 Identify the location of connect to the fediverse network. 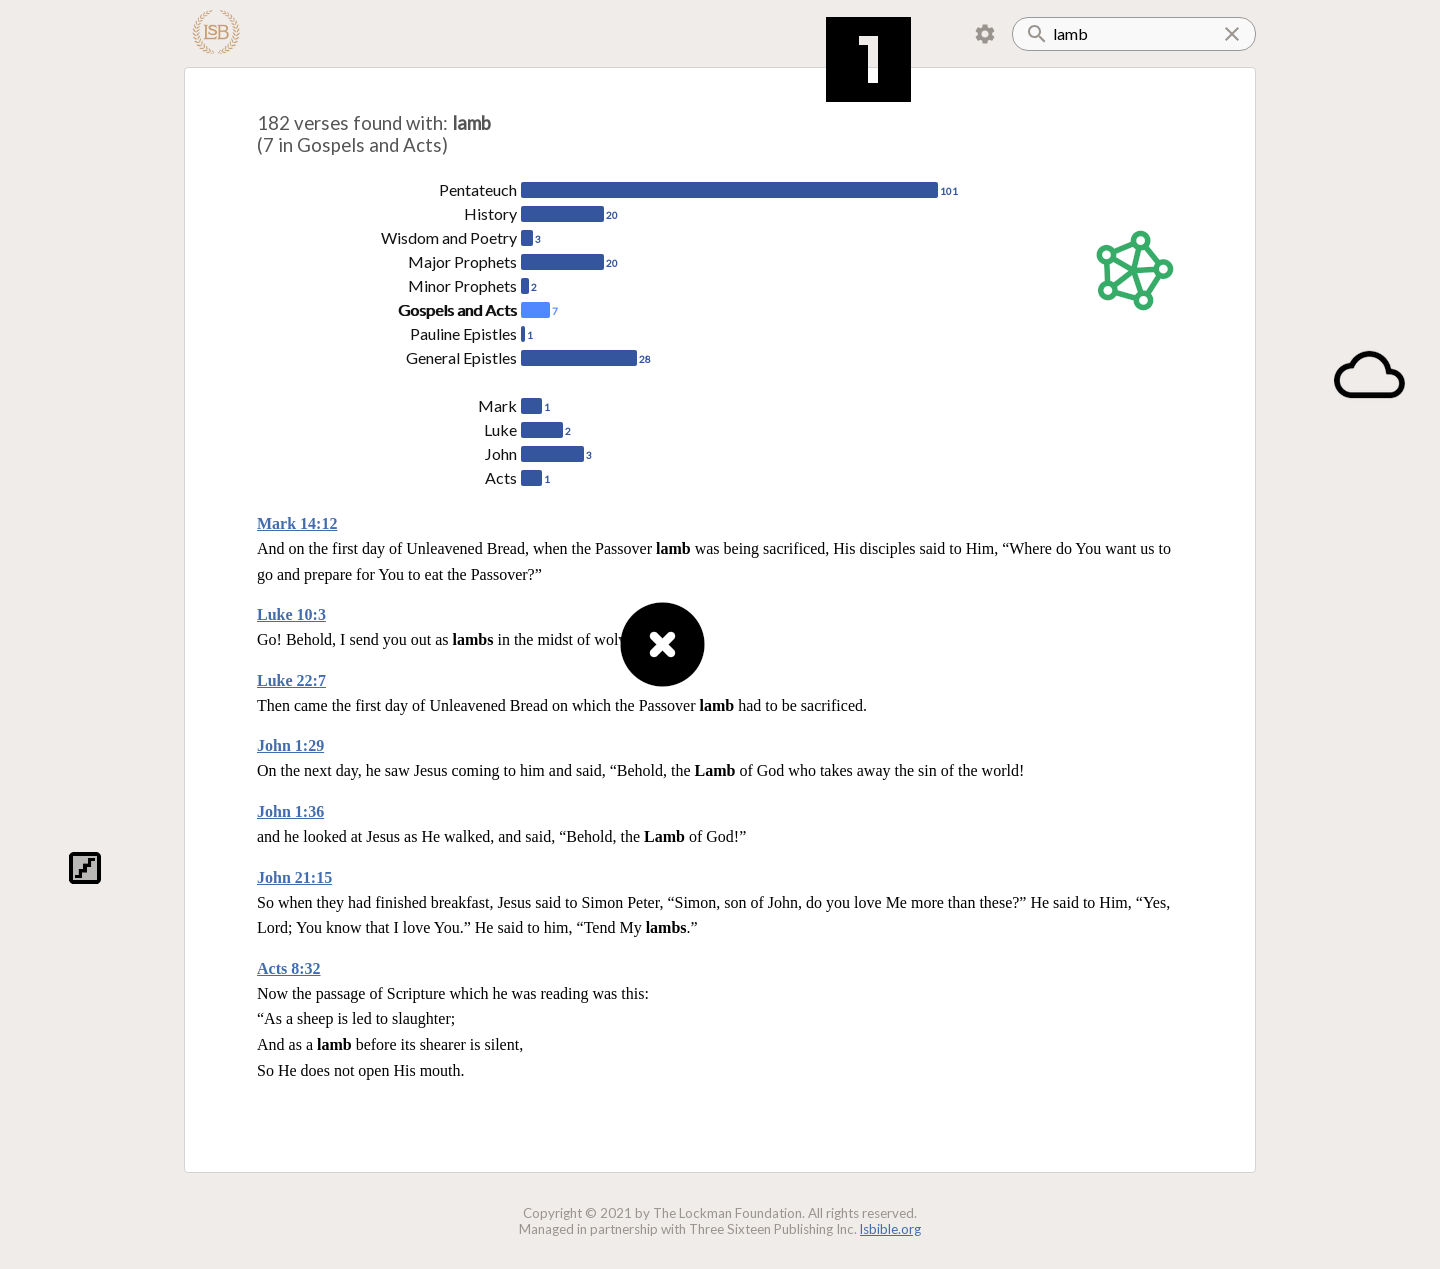
(1133, 270).